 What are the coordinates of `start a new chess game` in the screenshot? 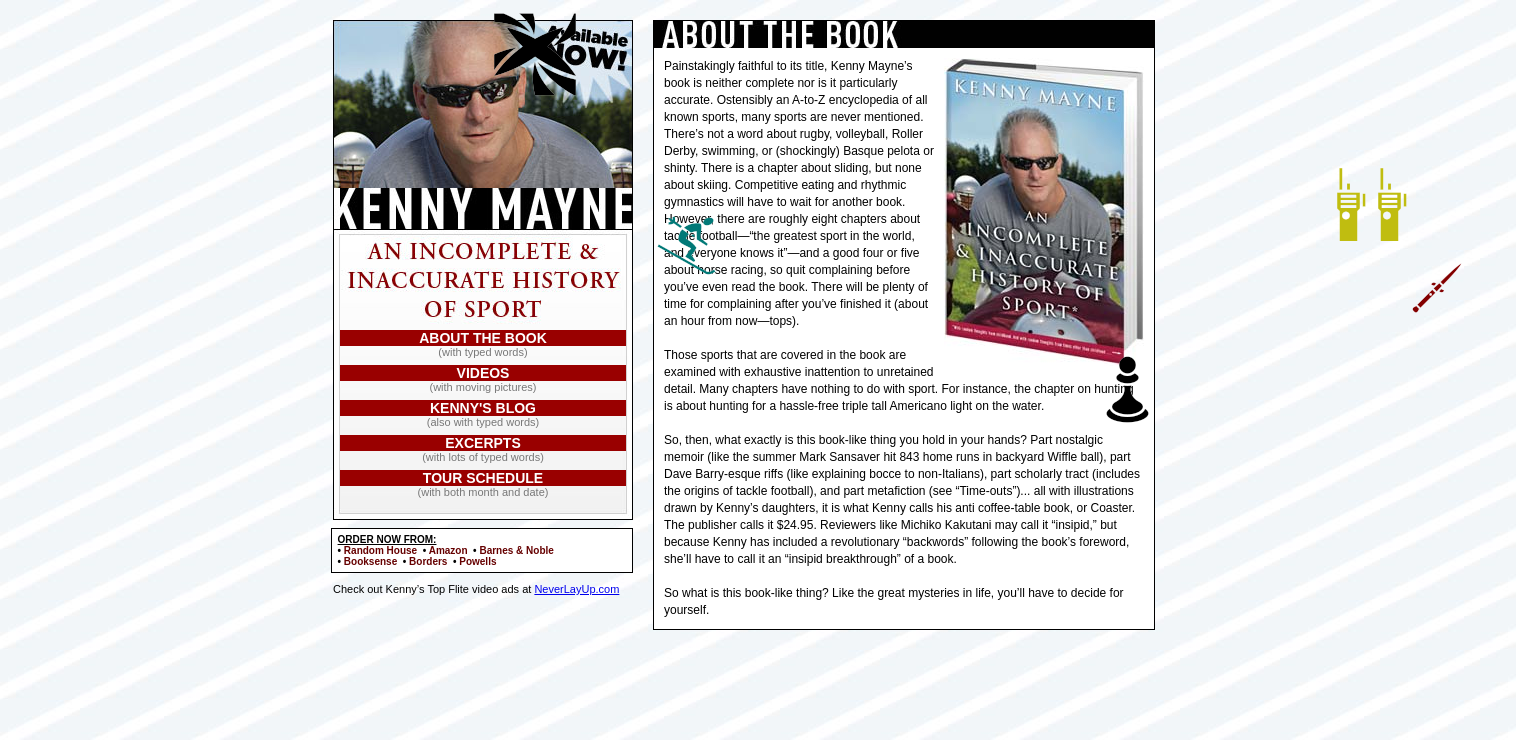 It's located at (1127, 389).